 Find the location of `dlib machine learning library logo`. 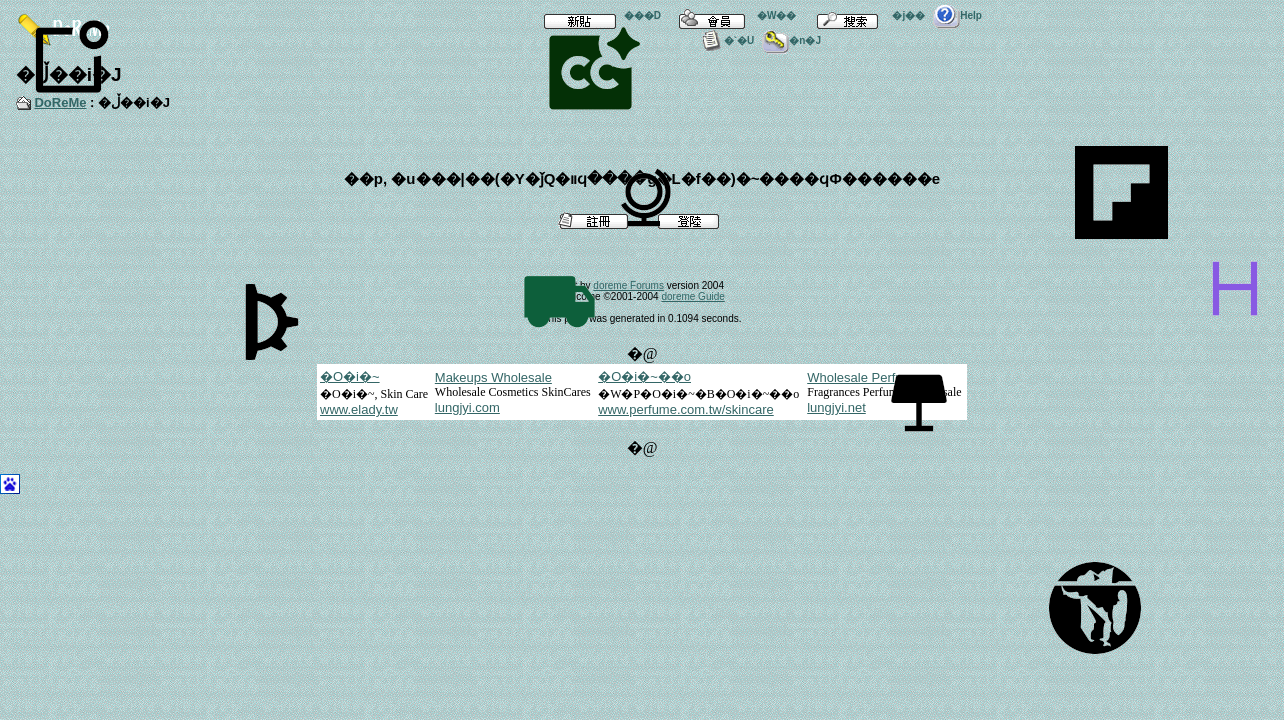

dlib machine learning library logo is located at coordinates (272, 322).